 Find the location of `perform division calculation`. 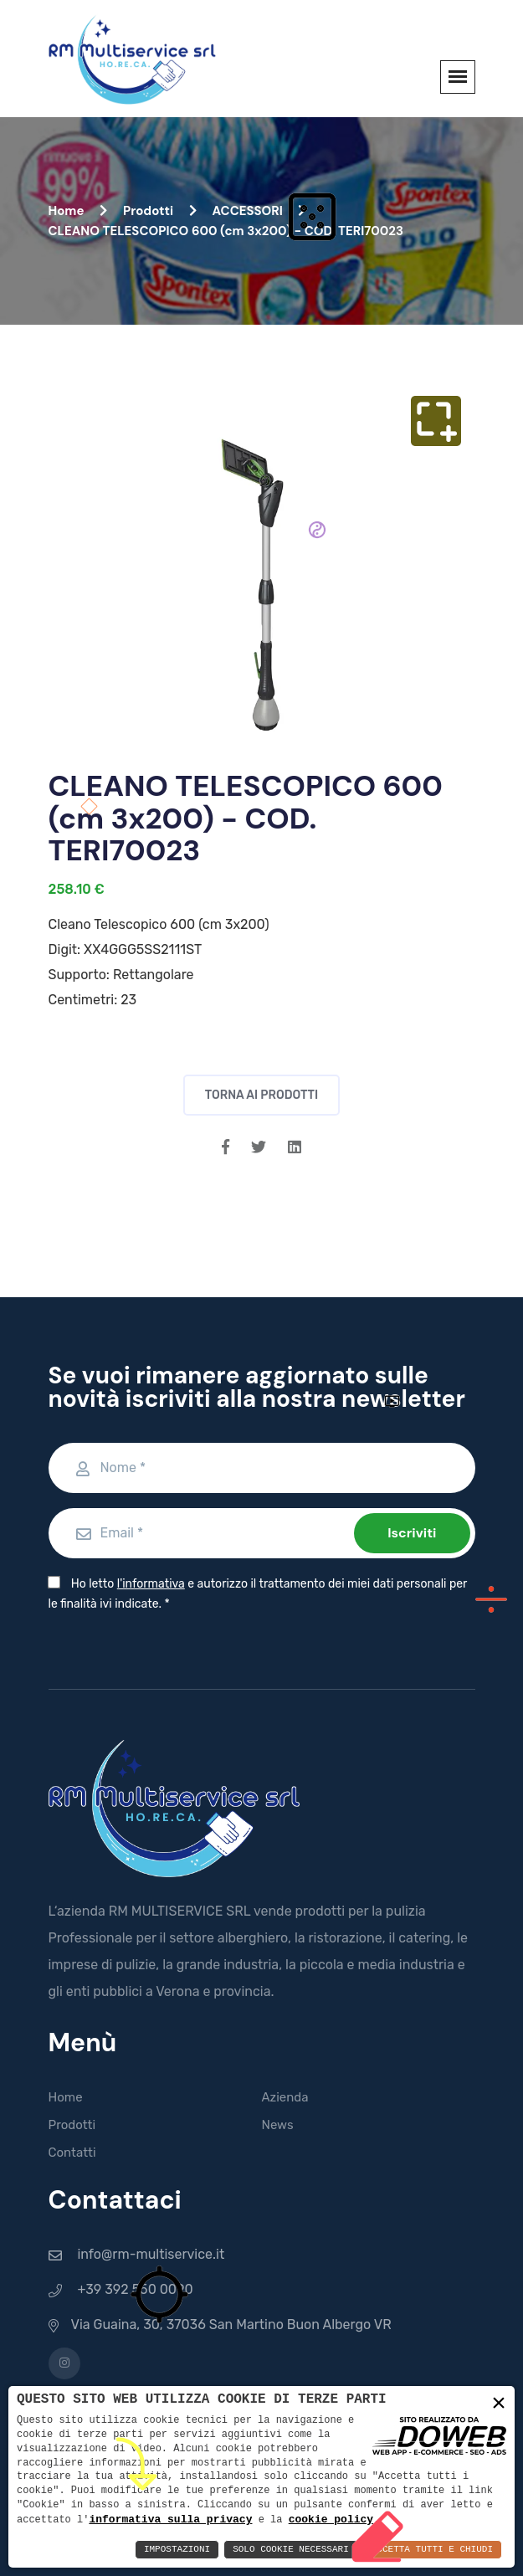

perform division calculation is located at coordinates (491, 1599).